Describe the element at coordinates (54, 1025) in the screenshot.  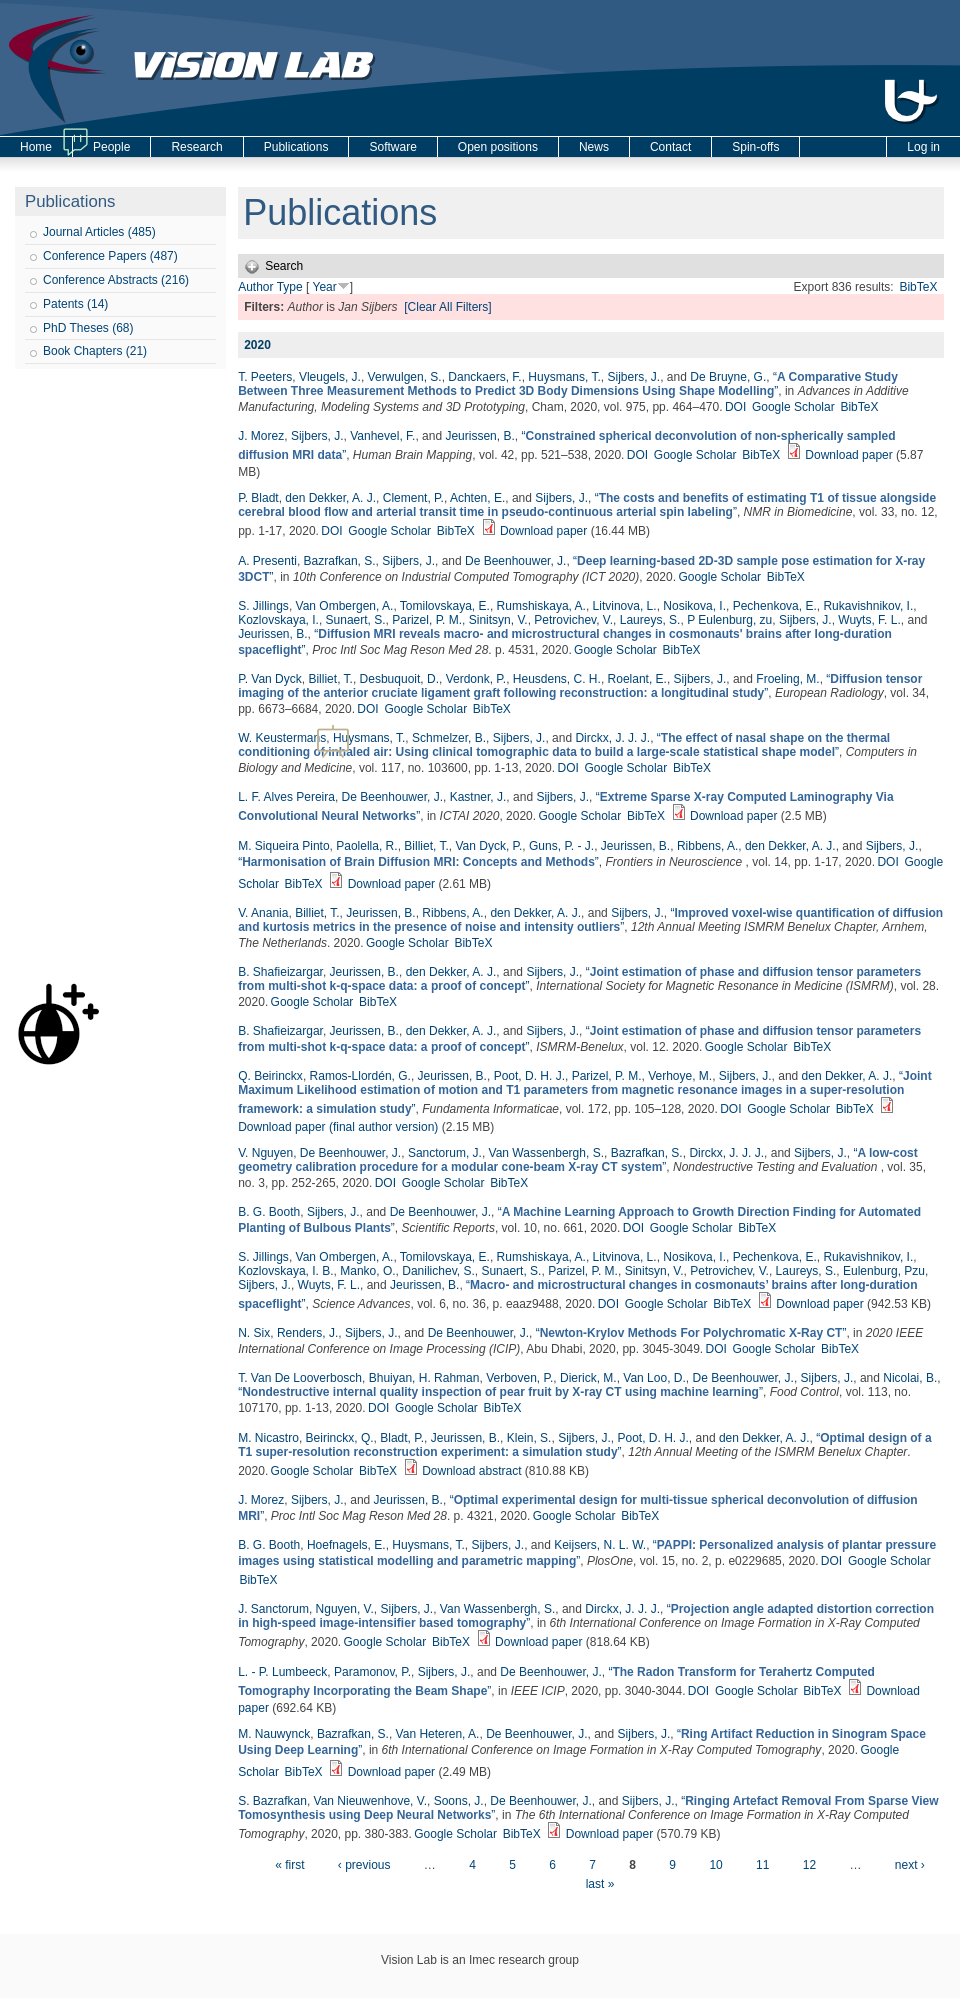
I see `access party or event mode` at that location.